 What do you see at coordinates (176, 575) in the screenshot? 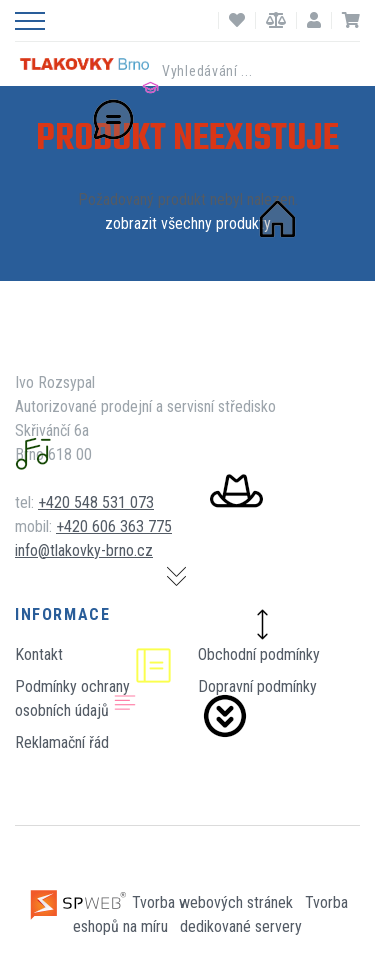
I see `expand all sections below` at bounding box center [176, 575].